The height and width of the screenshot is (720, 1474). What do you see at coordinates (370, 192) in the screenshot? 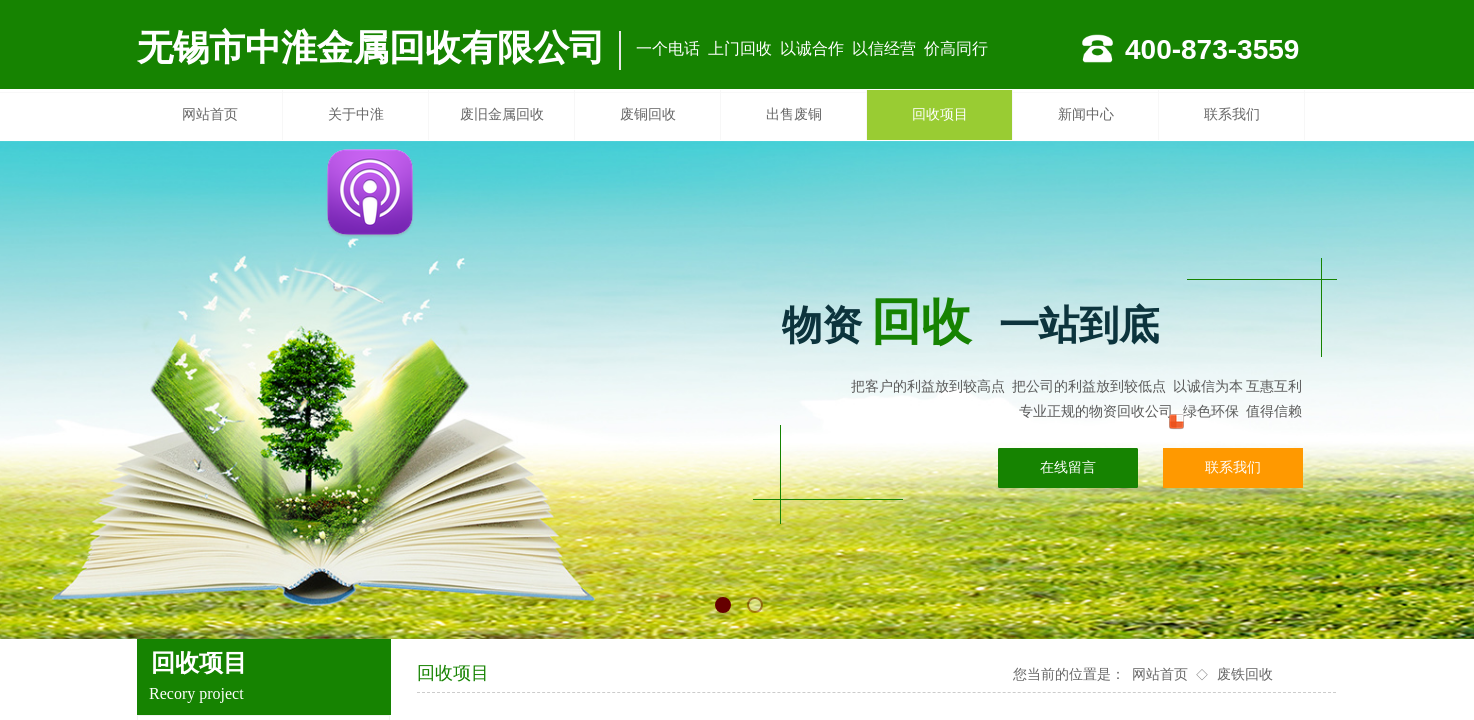
I see `open the Apple Podcasts app` at bounding box center [370, 192].